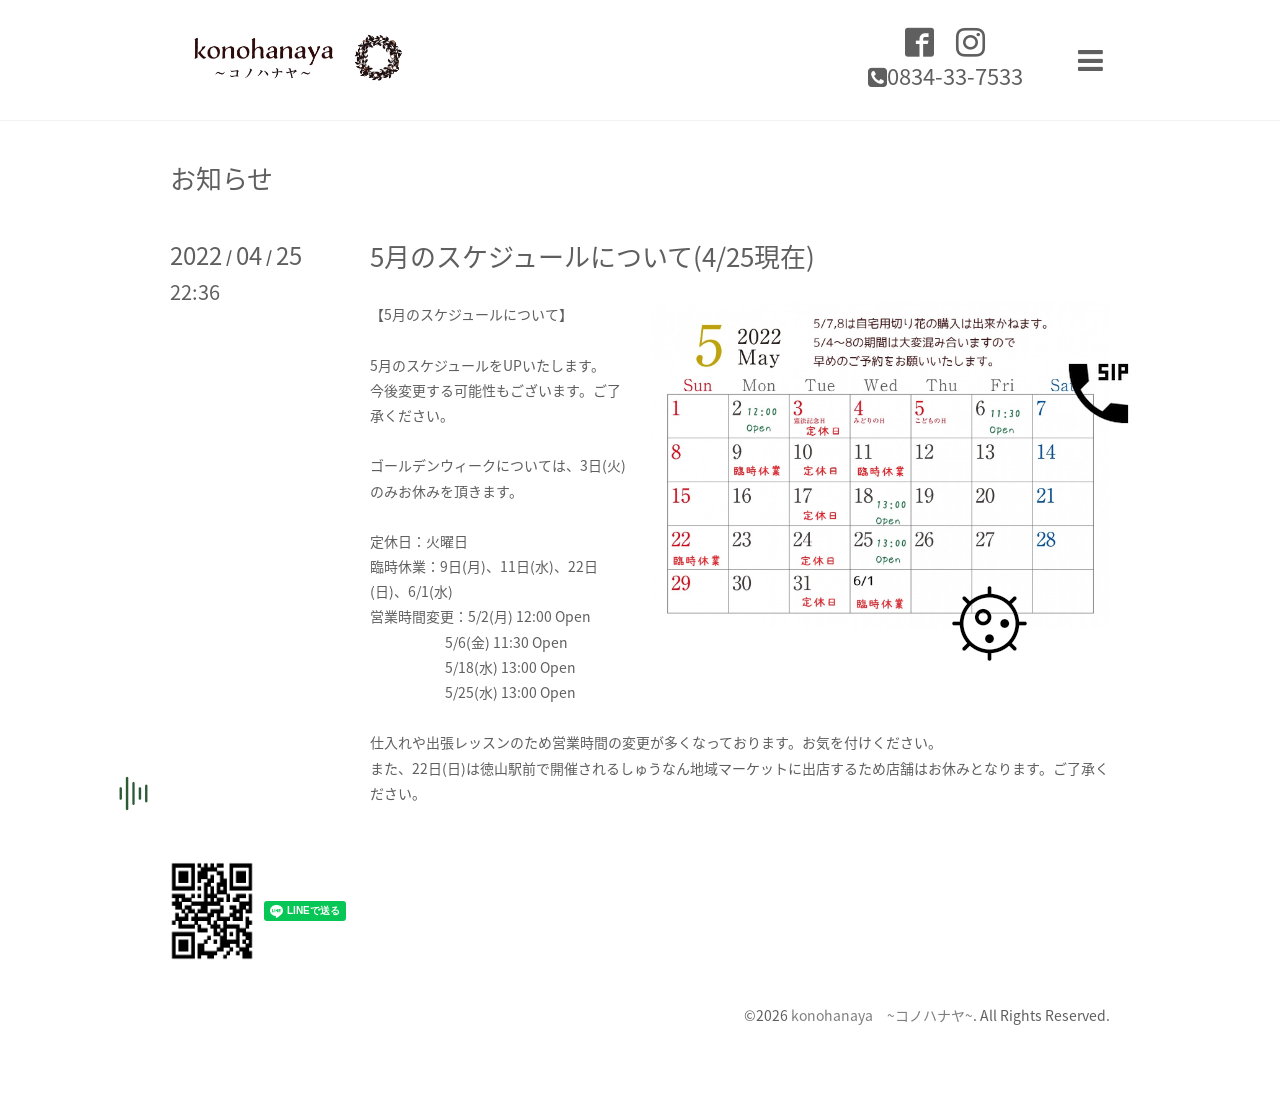 This screenshot has width=1280, height=1098. Describe the element at coordinates (1098, 393) in the screenshot. I see `make a SIP (internet-based) phone call` at that location.